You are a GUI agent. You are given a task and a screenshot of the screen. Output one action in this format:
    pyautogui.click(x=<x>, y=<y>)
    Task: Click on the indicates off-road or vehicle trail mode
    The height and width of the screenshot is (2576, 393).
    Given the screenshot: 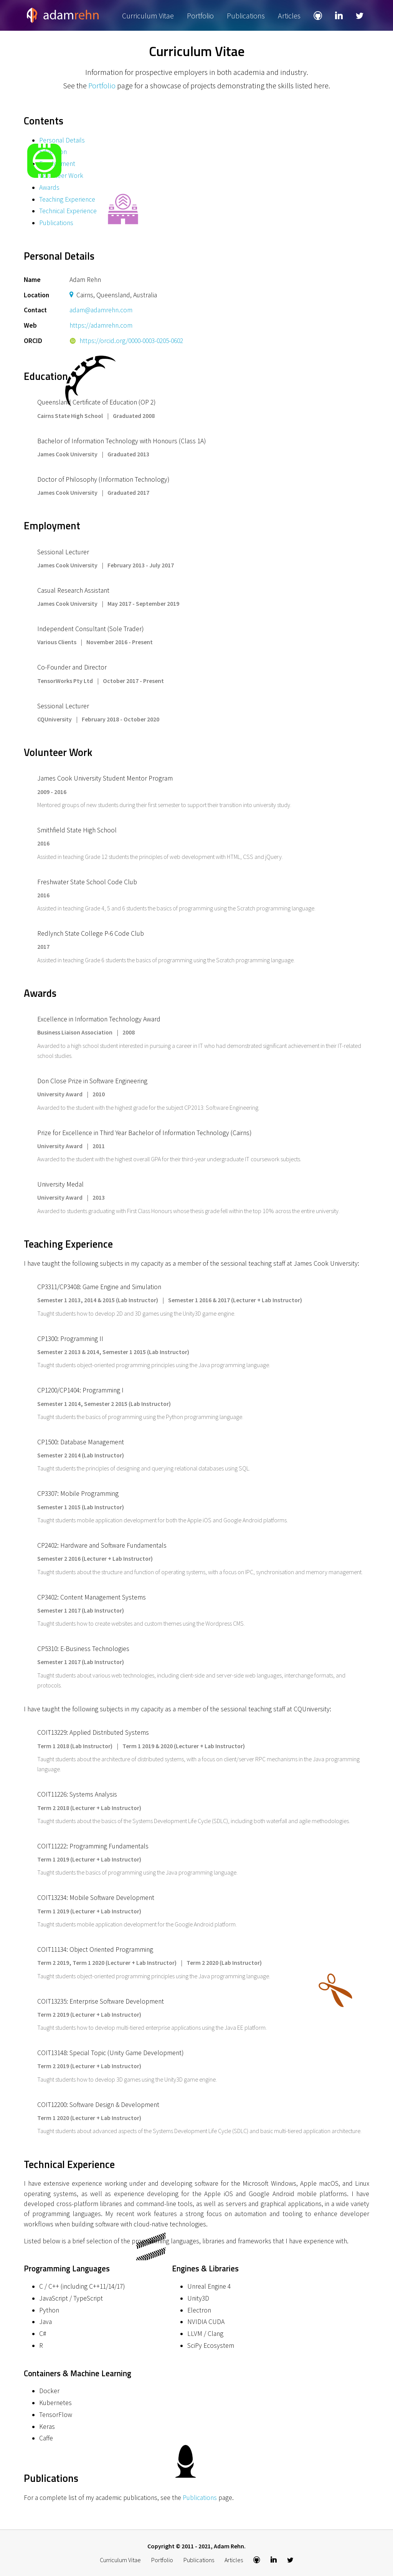 What is the action you would take?
    pyautogui.click(x=151, y=2246)
    